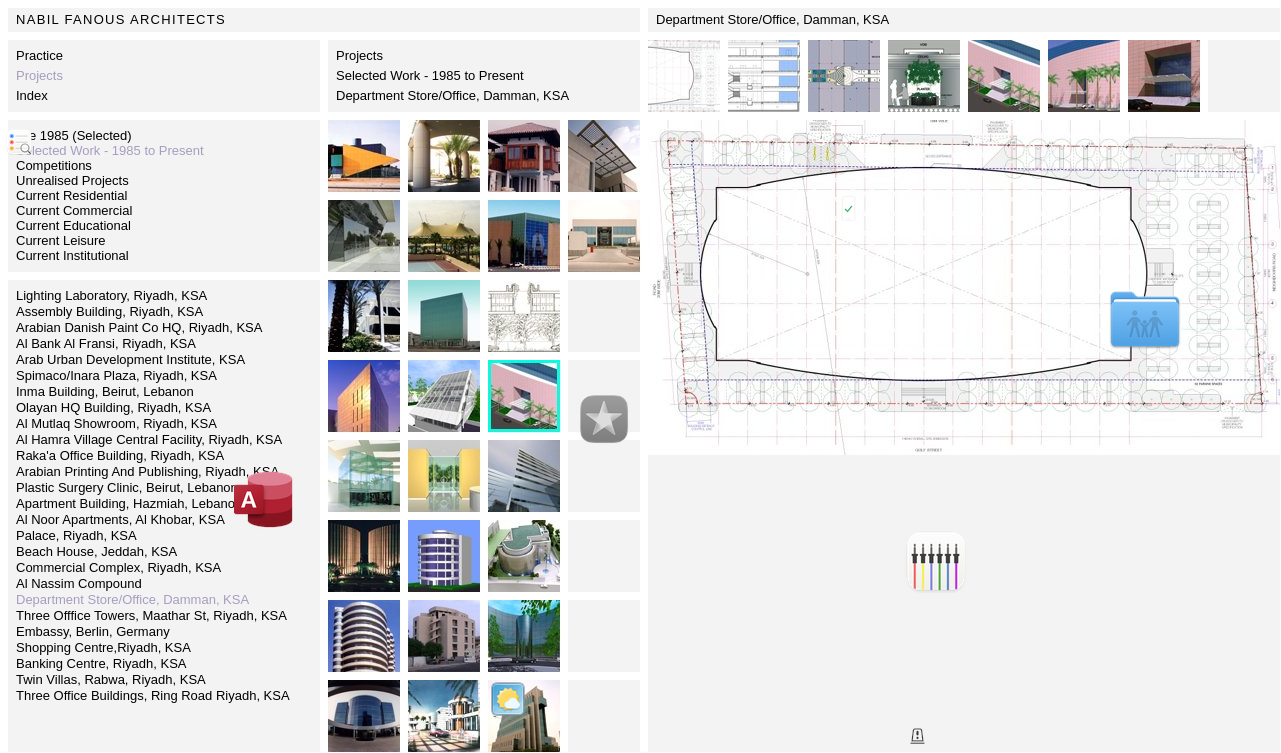 Image resolution: width=1281 pixels, height=753 pixels. I want to click on open the log viewer application, so click(19, 142).